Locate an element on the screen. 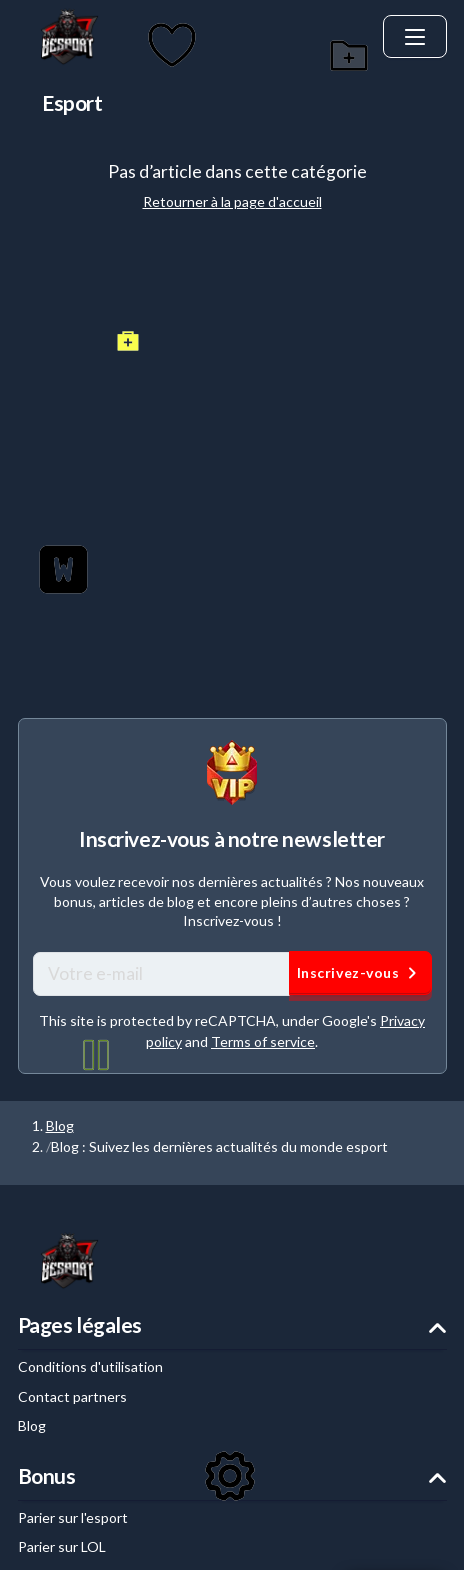  add item to favorites is located at coordinates (172, 45).